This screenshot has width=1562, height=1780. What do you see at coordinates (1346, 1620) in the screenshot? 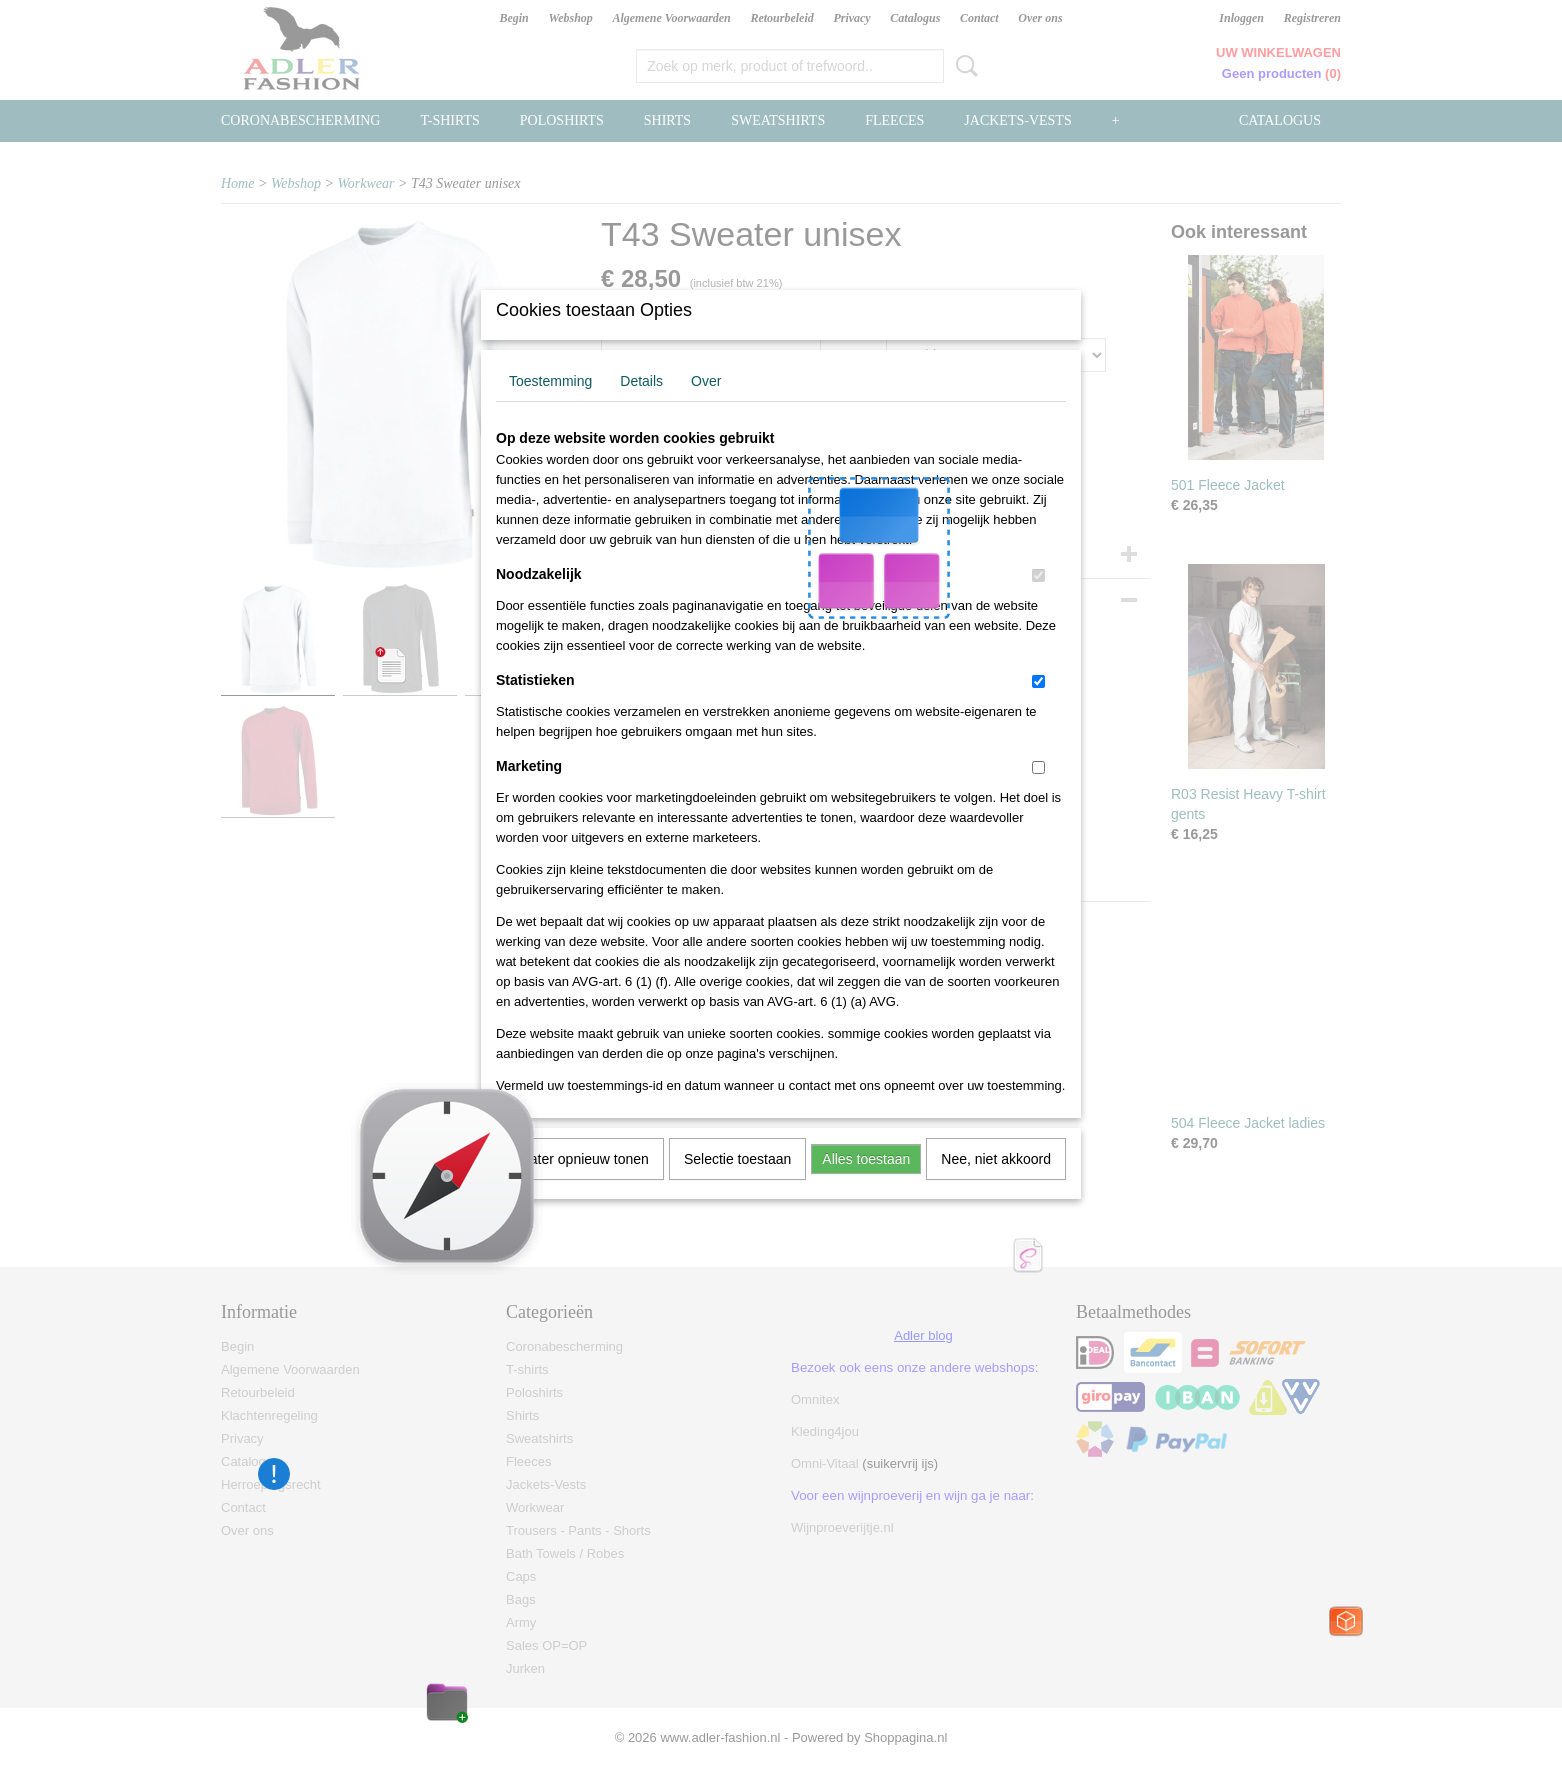
I see `an ascii stl 3d model file` at bounding box center [1346, 1620].